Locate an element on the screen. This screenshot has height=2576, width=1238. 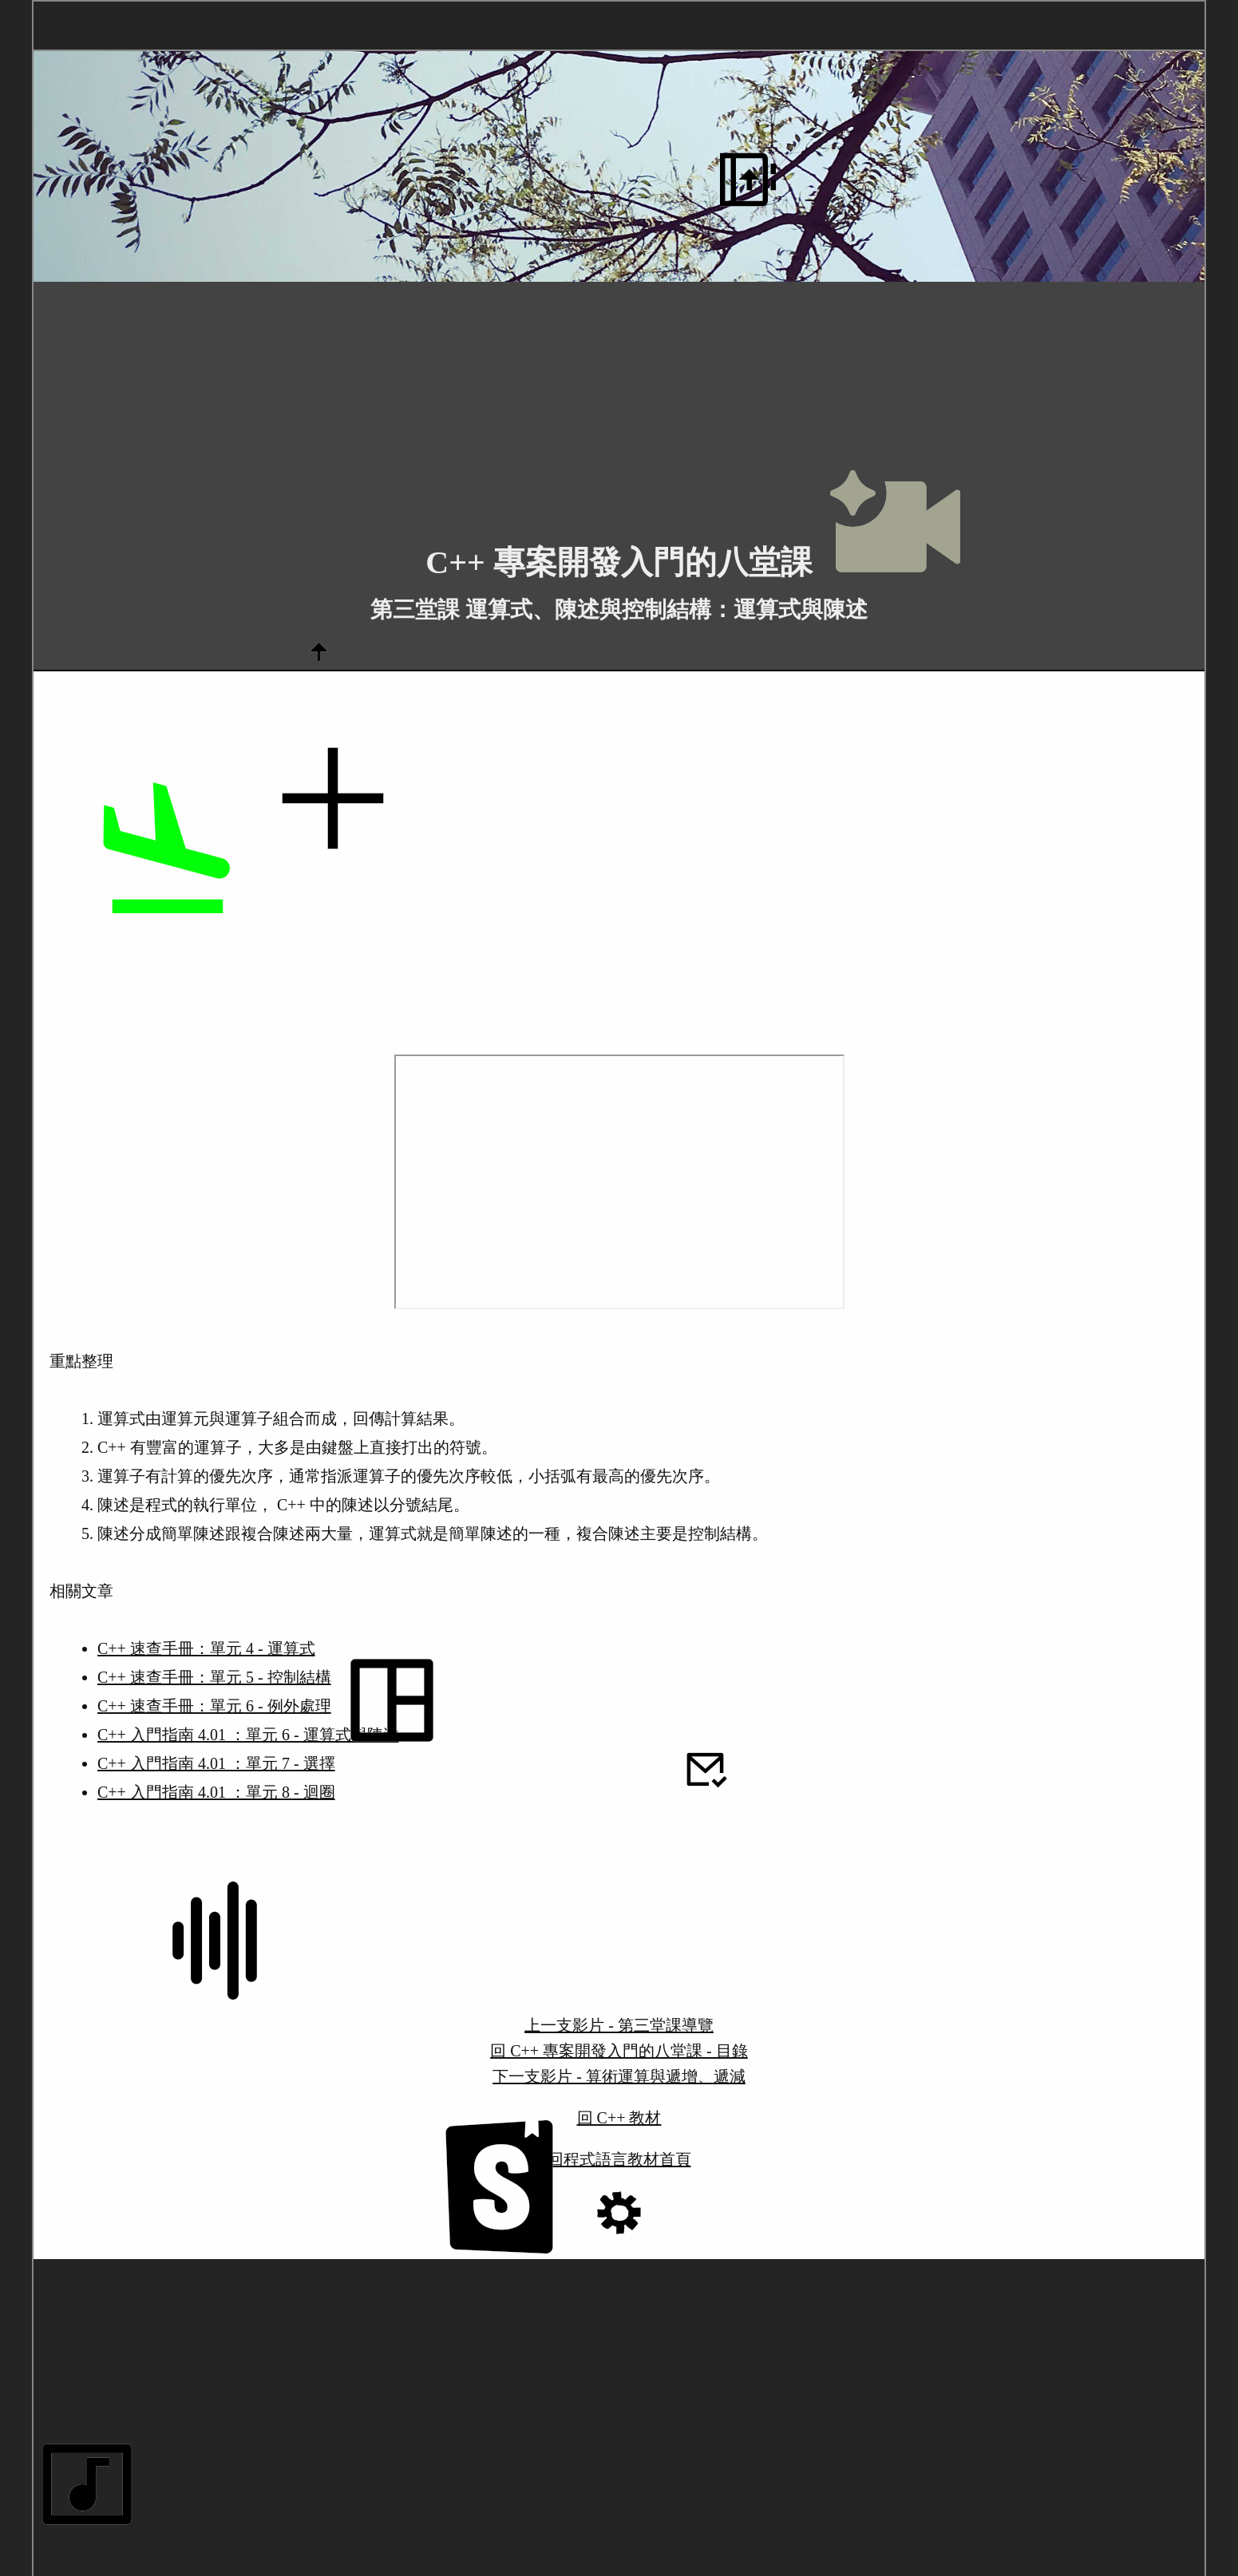
enable AI-powered video features is located at coordinates (898, 527).